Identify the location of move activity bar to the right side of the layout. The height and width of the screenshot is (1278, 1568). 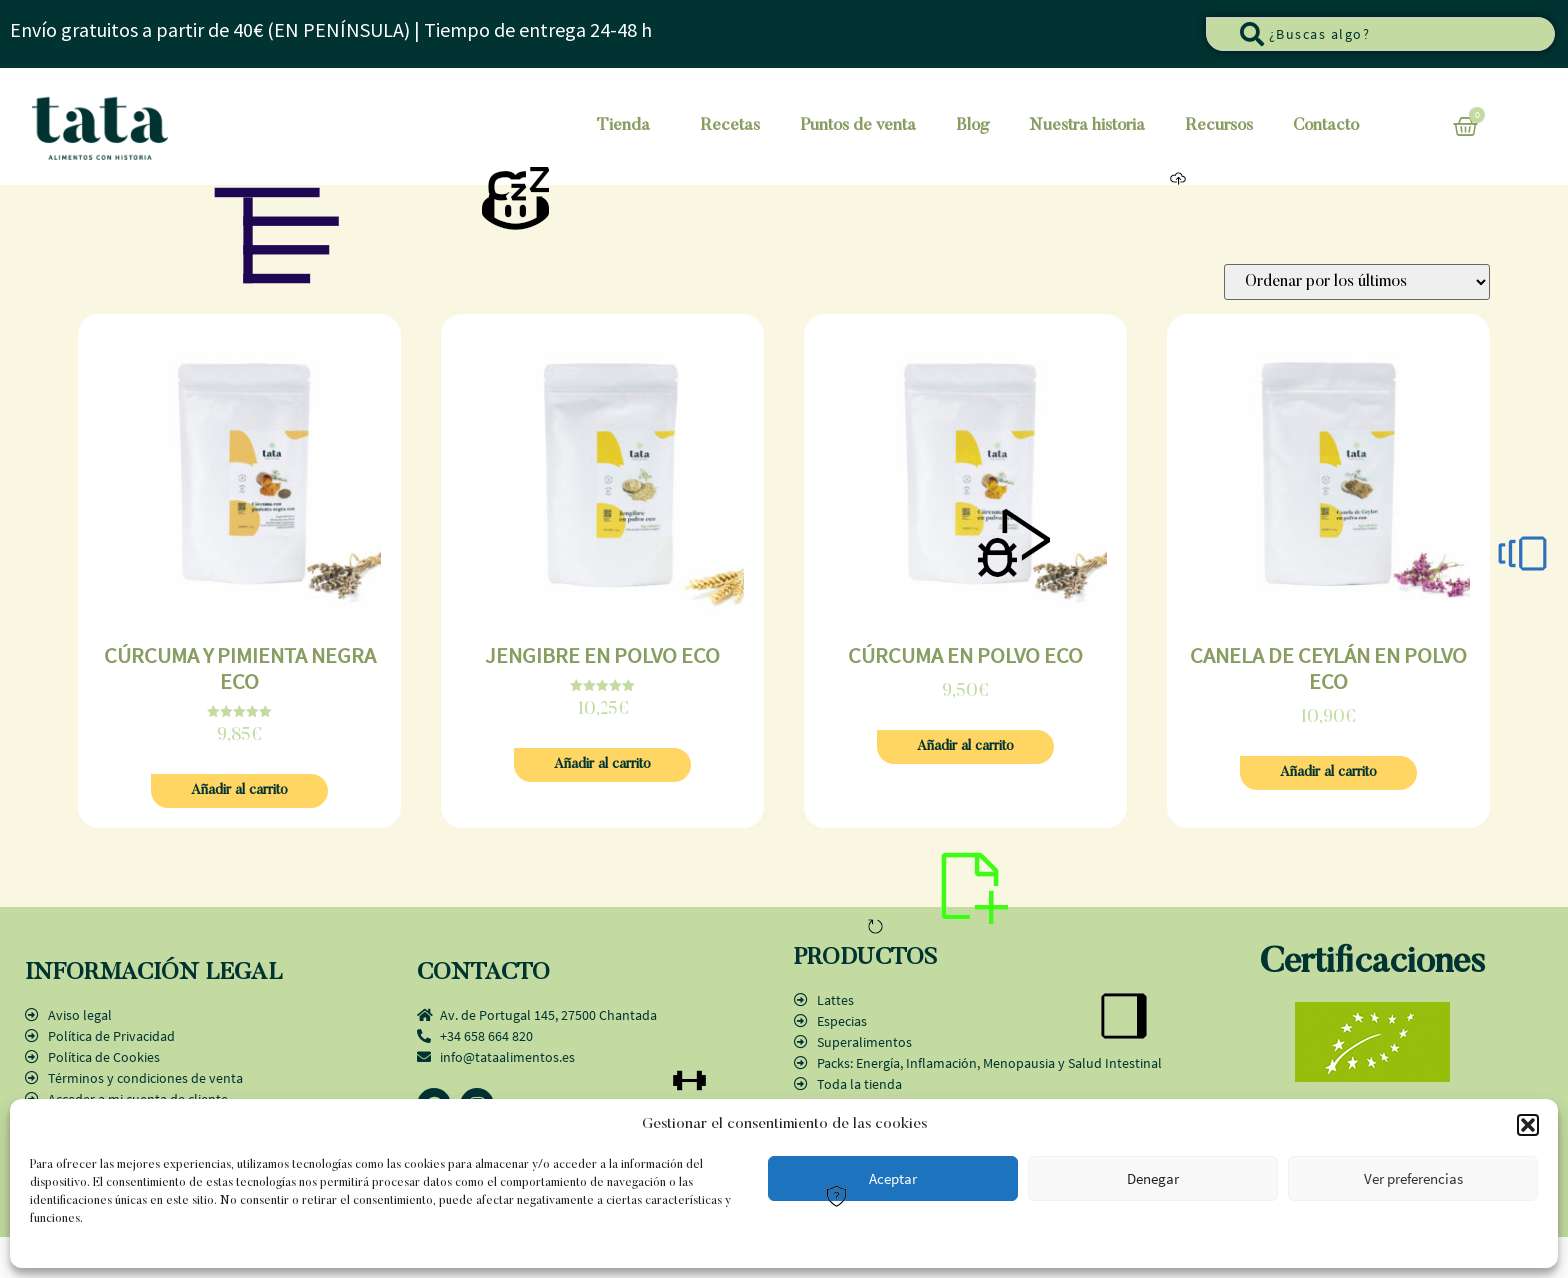
(1124, 1016).